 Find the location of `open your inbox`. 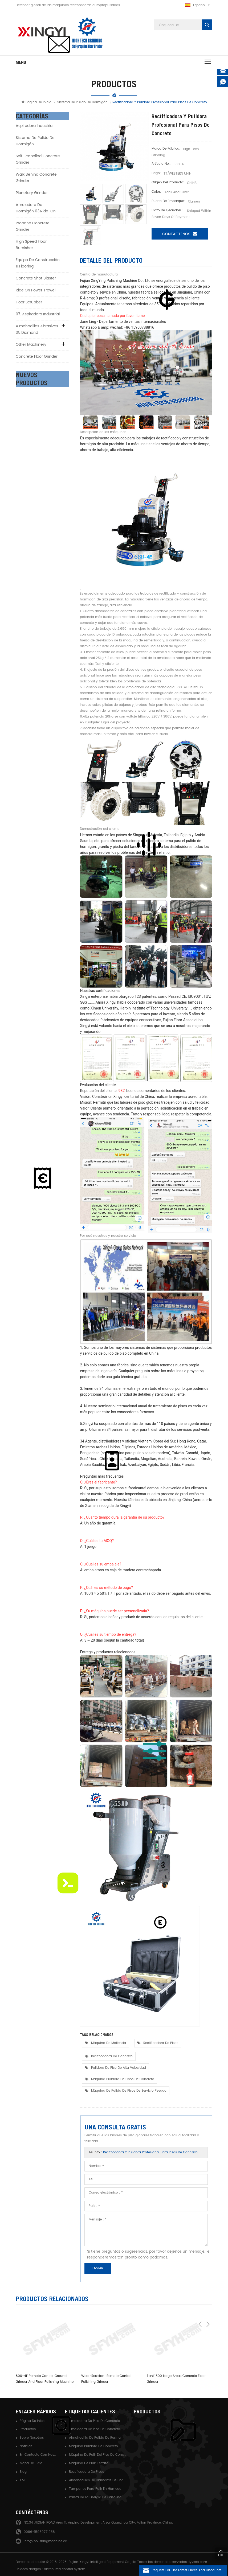

open your inbox is located at coordinates (59, 44).